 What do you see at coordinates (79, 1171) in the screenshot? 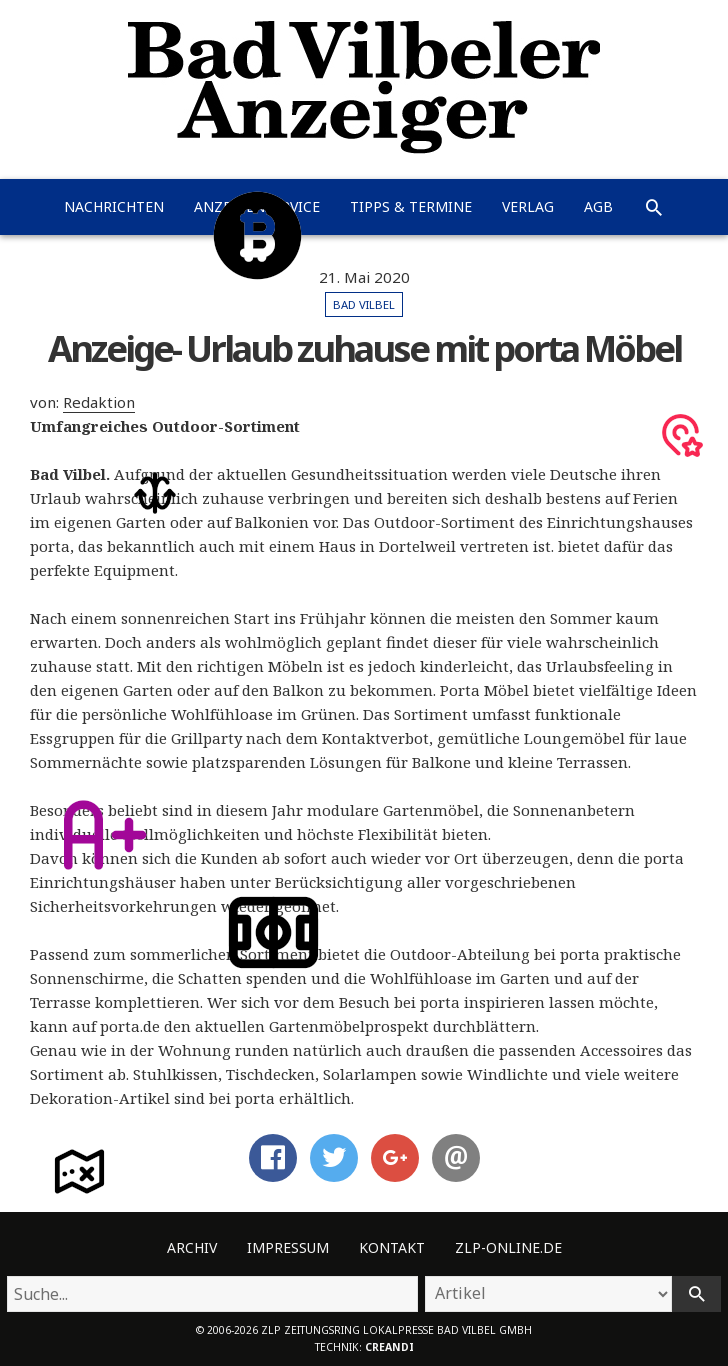
I see `view route directions on map` at bounding box center [79, 1171].